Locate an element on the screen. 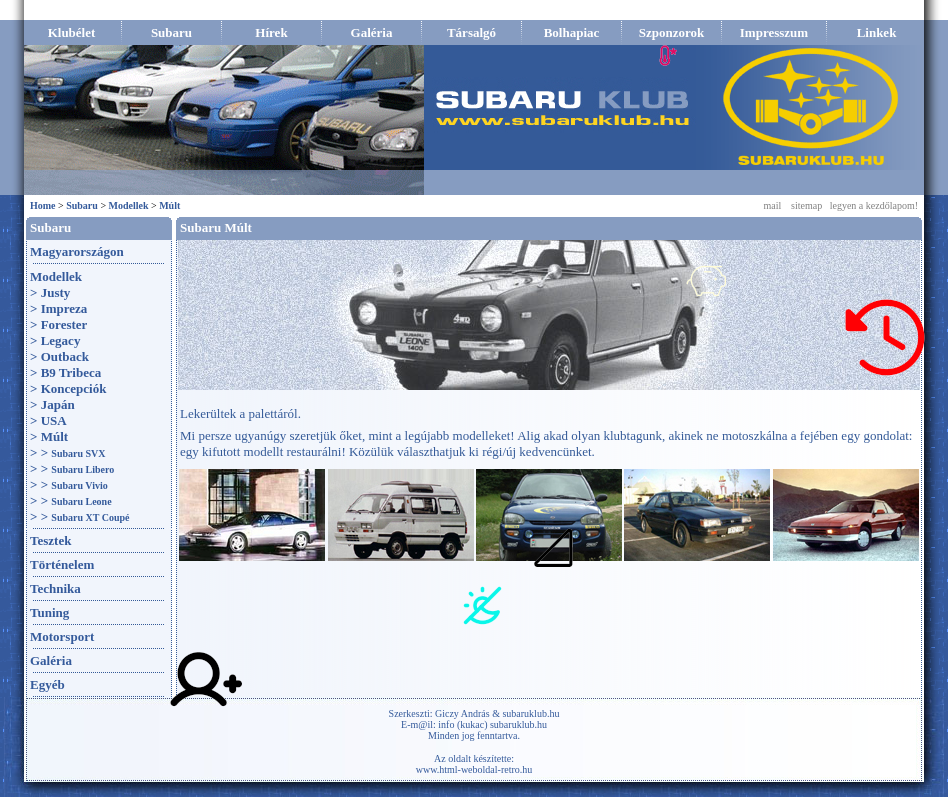 Image resolution: width=948 pixels, height=797 pixels. toggle between light and dark mode is located at coordinates (482, 605).